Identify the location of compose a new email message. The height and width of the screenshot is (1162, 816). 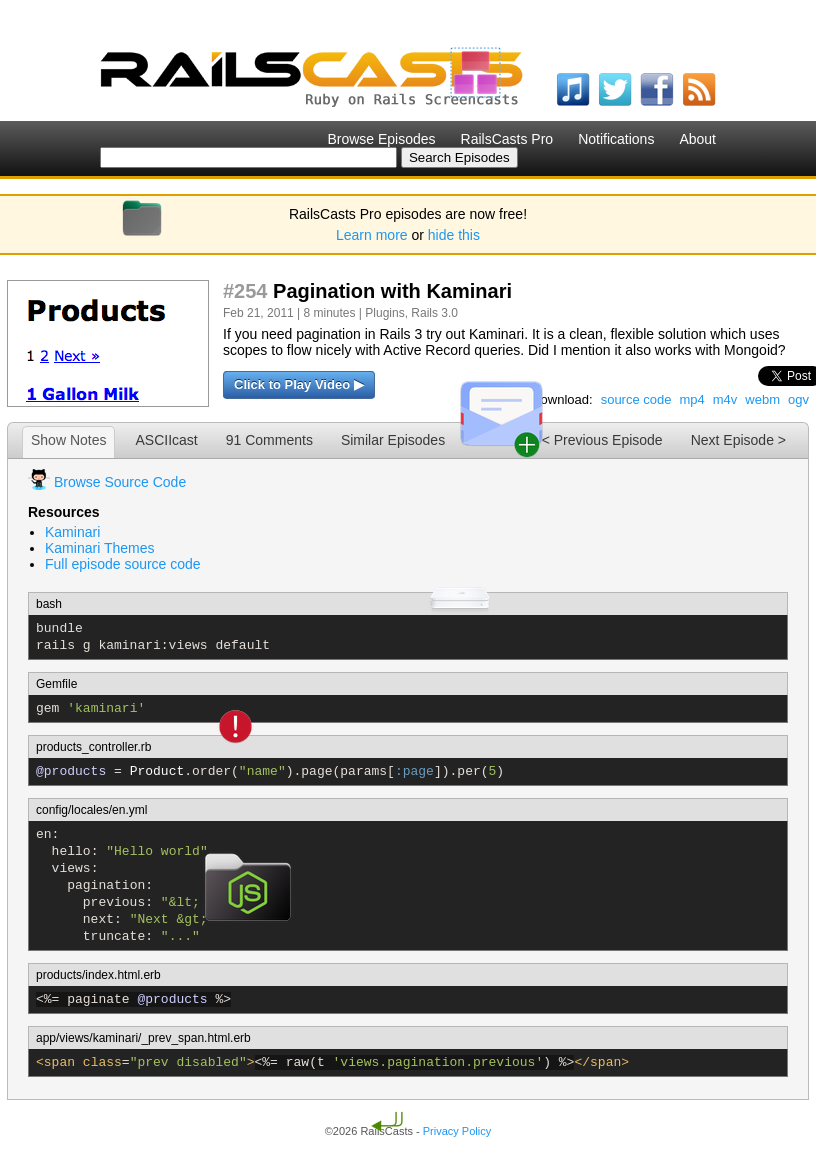
(501, 413).